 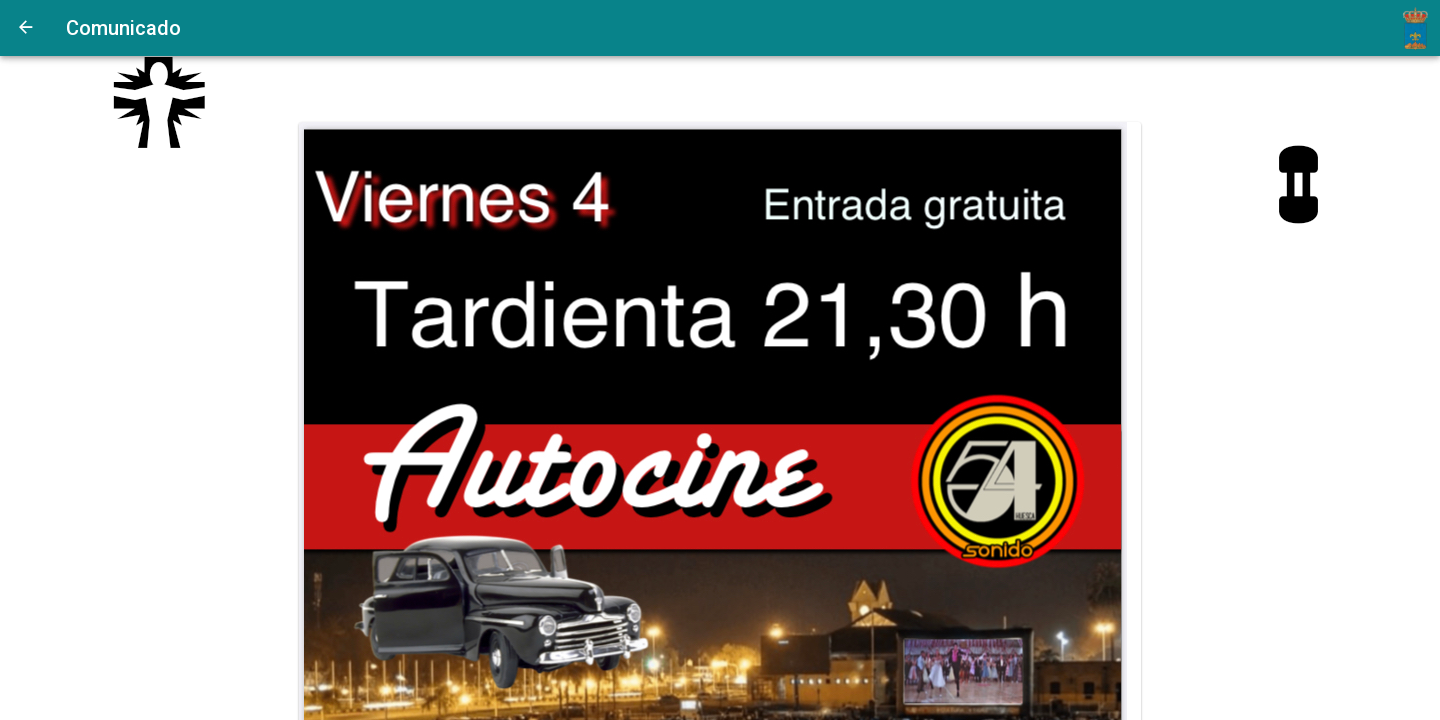 I want to click on use grenade weapon or explosive item, so click(x=1298, y=184).